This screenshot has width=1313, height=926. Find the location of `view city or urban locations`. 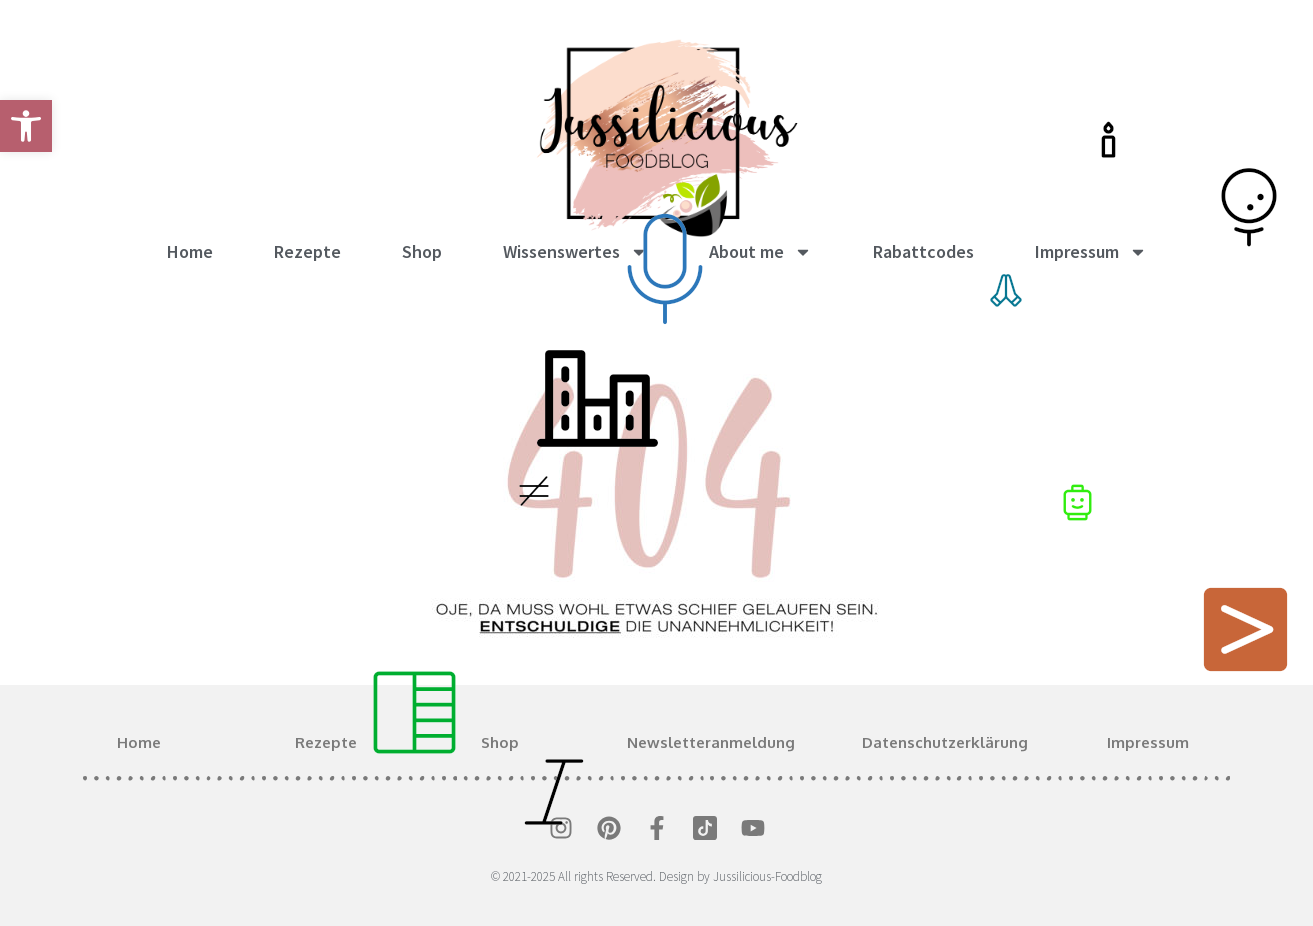

view city or urban locations is located at coordinates (597, 398).